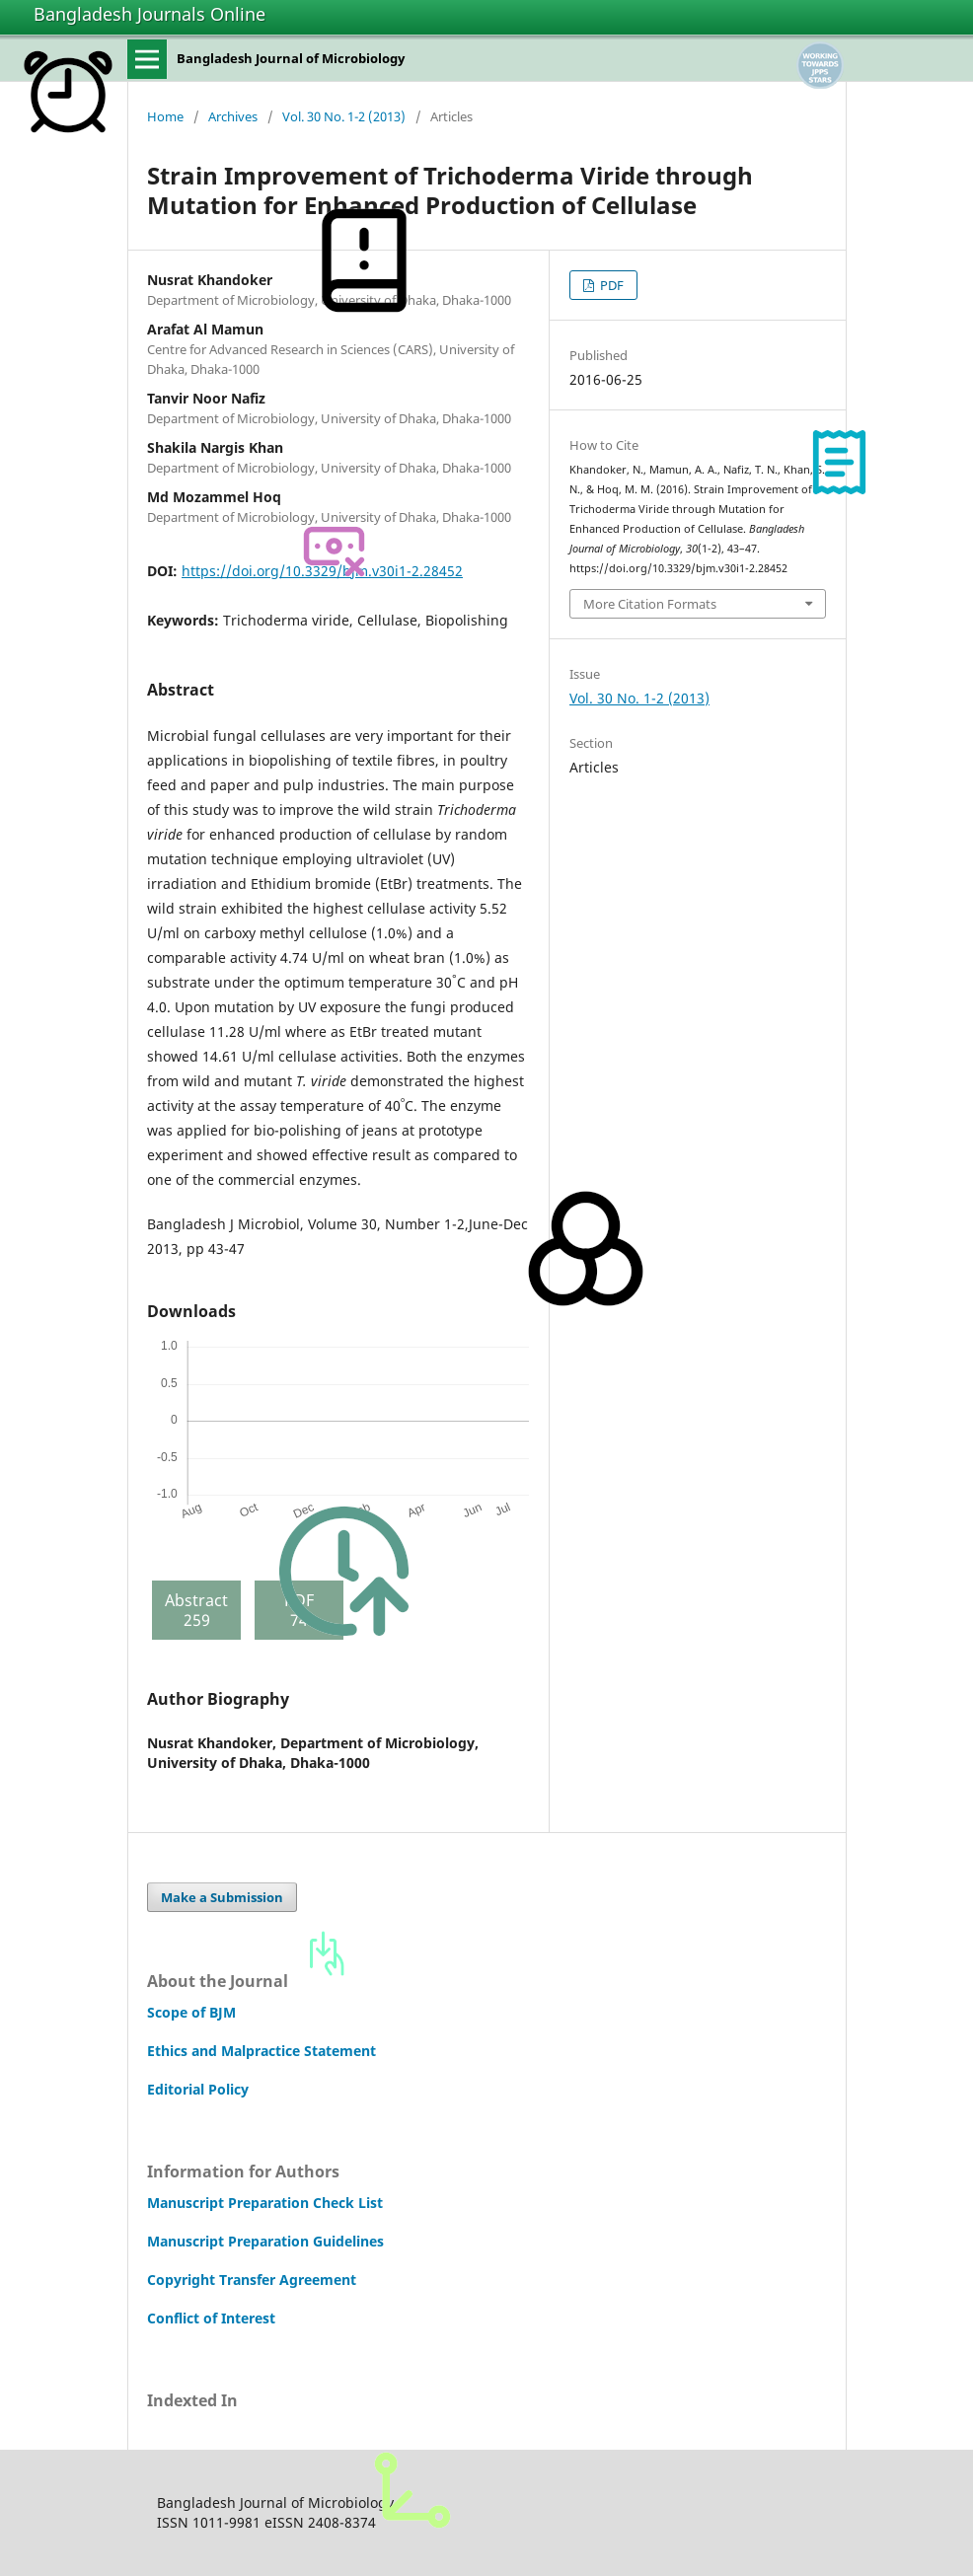 This screenshot has height=2576, width=973. Describe the element at coordinates (334, 546) in the screenshot. I see `payment declined or failed` at that location.